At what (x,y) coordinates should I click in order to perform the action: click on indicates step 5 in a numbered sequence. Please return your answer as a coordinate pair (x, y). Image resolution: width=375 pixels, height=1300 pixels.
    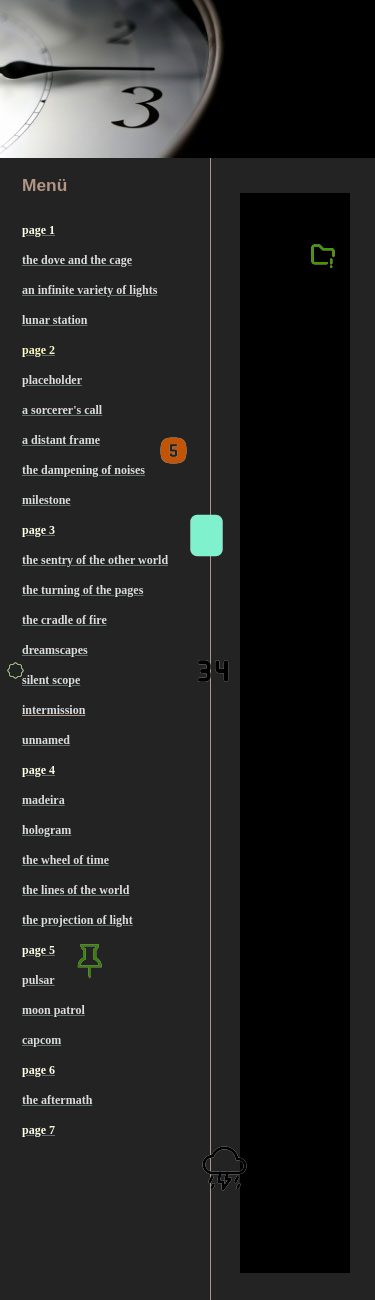
    Looking at the image, I should click on (173, 450).